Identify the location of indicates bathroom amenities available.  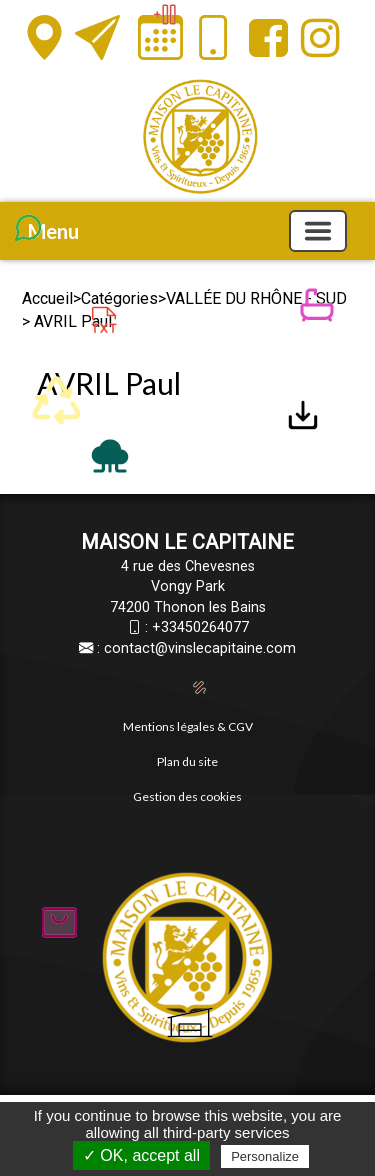
(317, 305).